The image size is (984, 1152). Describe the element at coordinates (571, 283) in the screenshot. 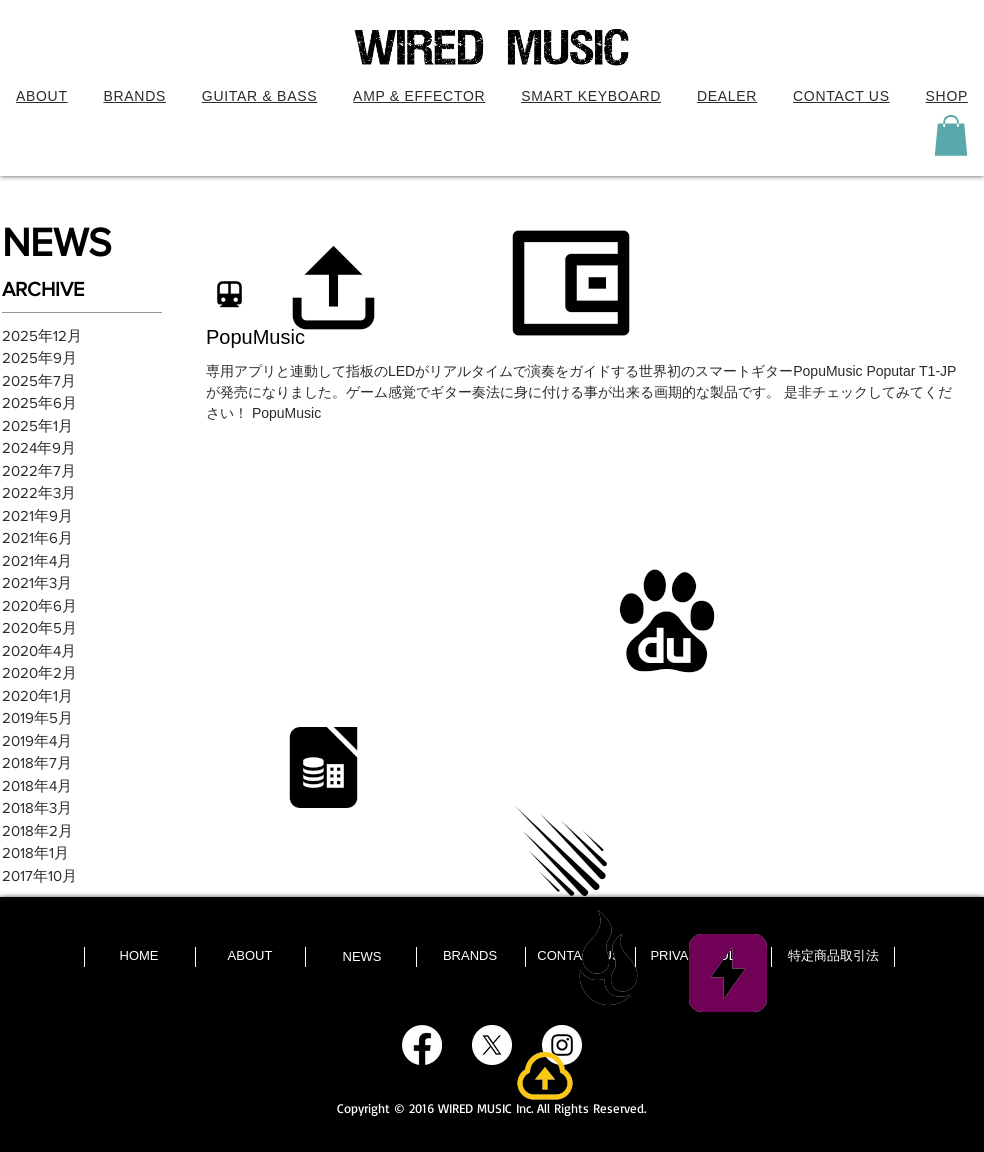

I see `access your wallet or payment methods` at that location.